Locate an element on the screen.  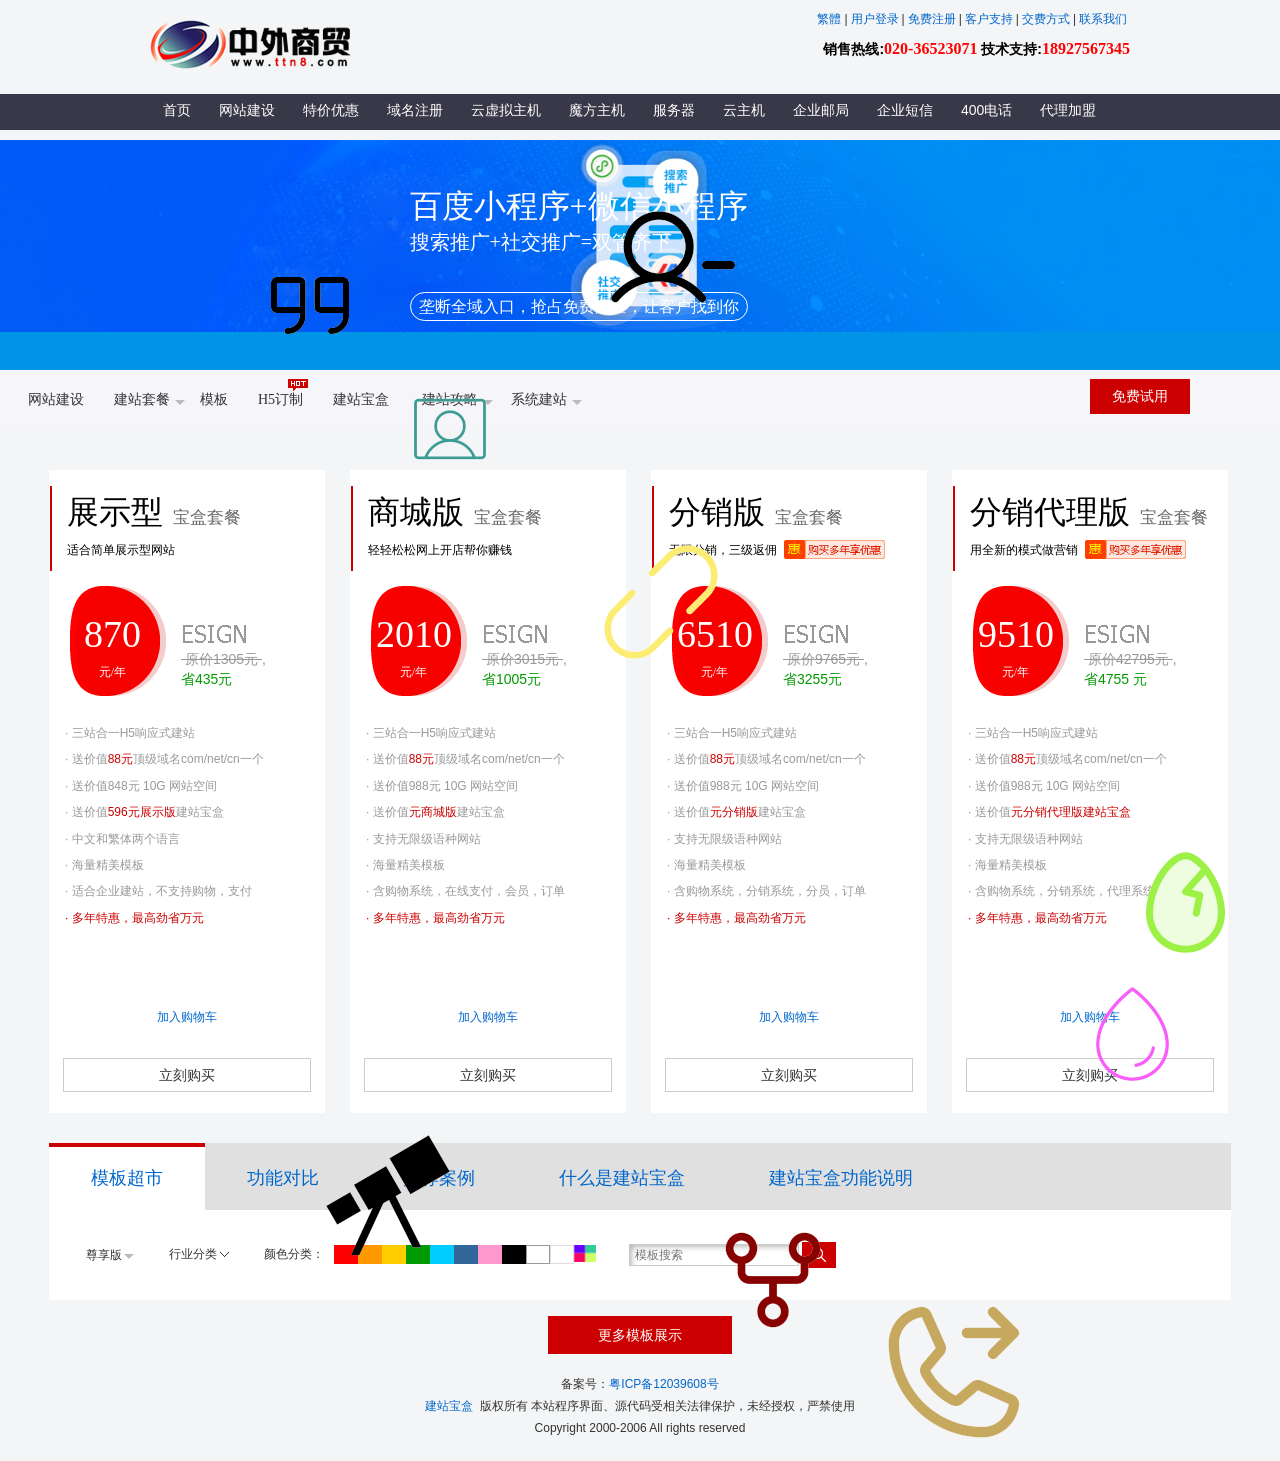
unlink or disconnect a URL is located at coordinates (661, 602).